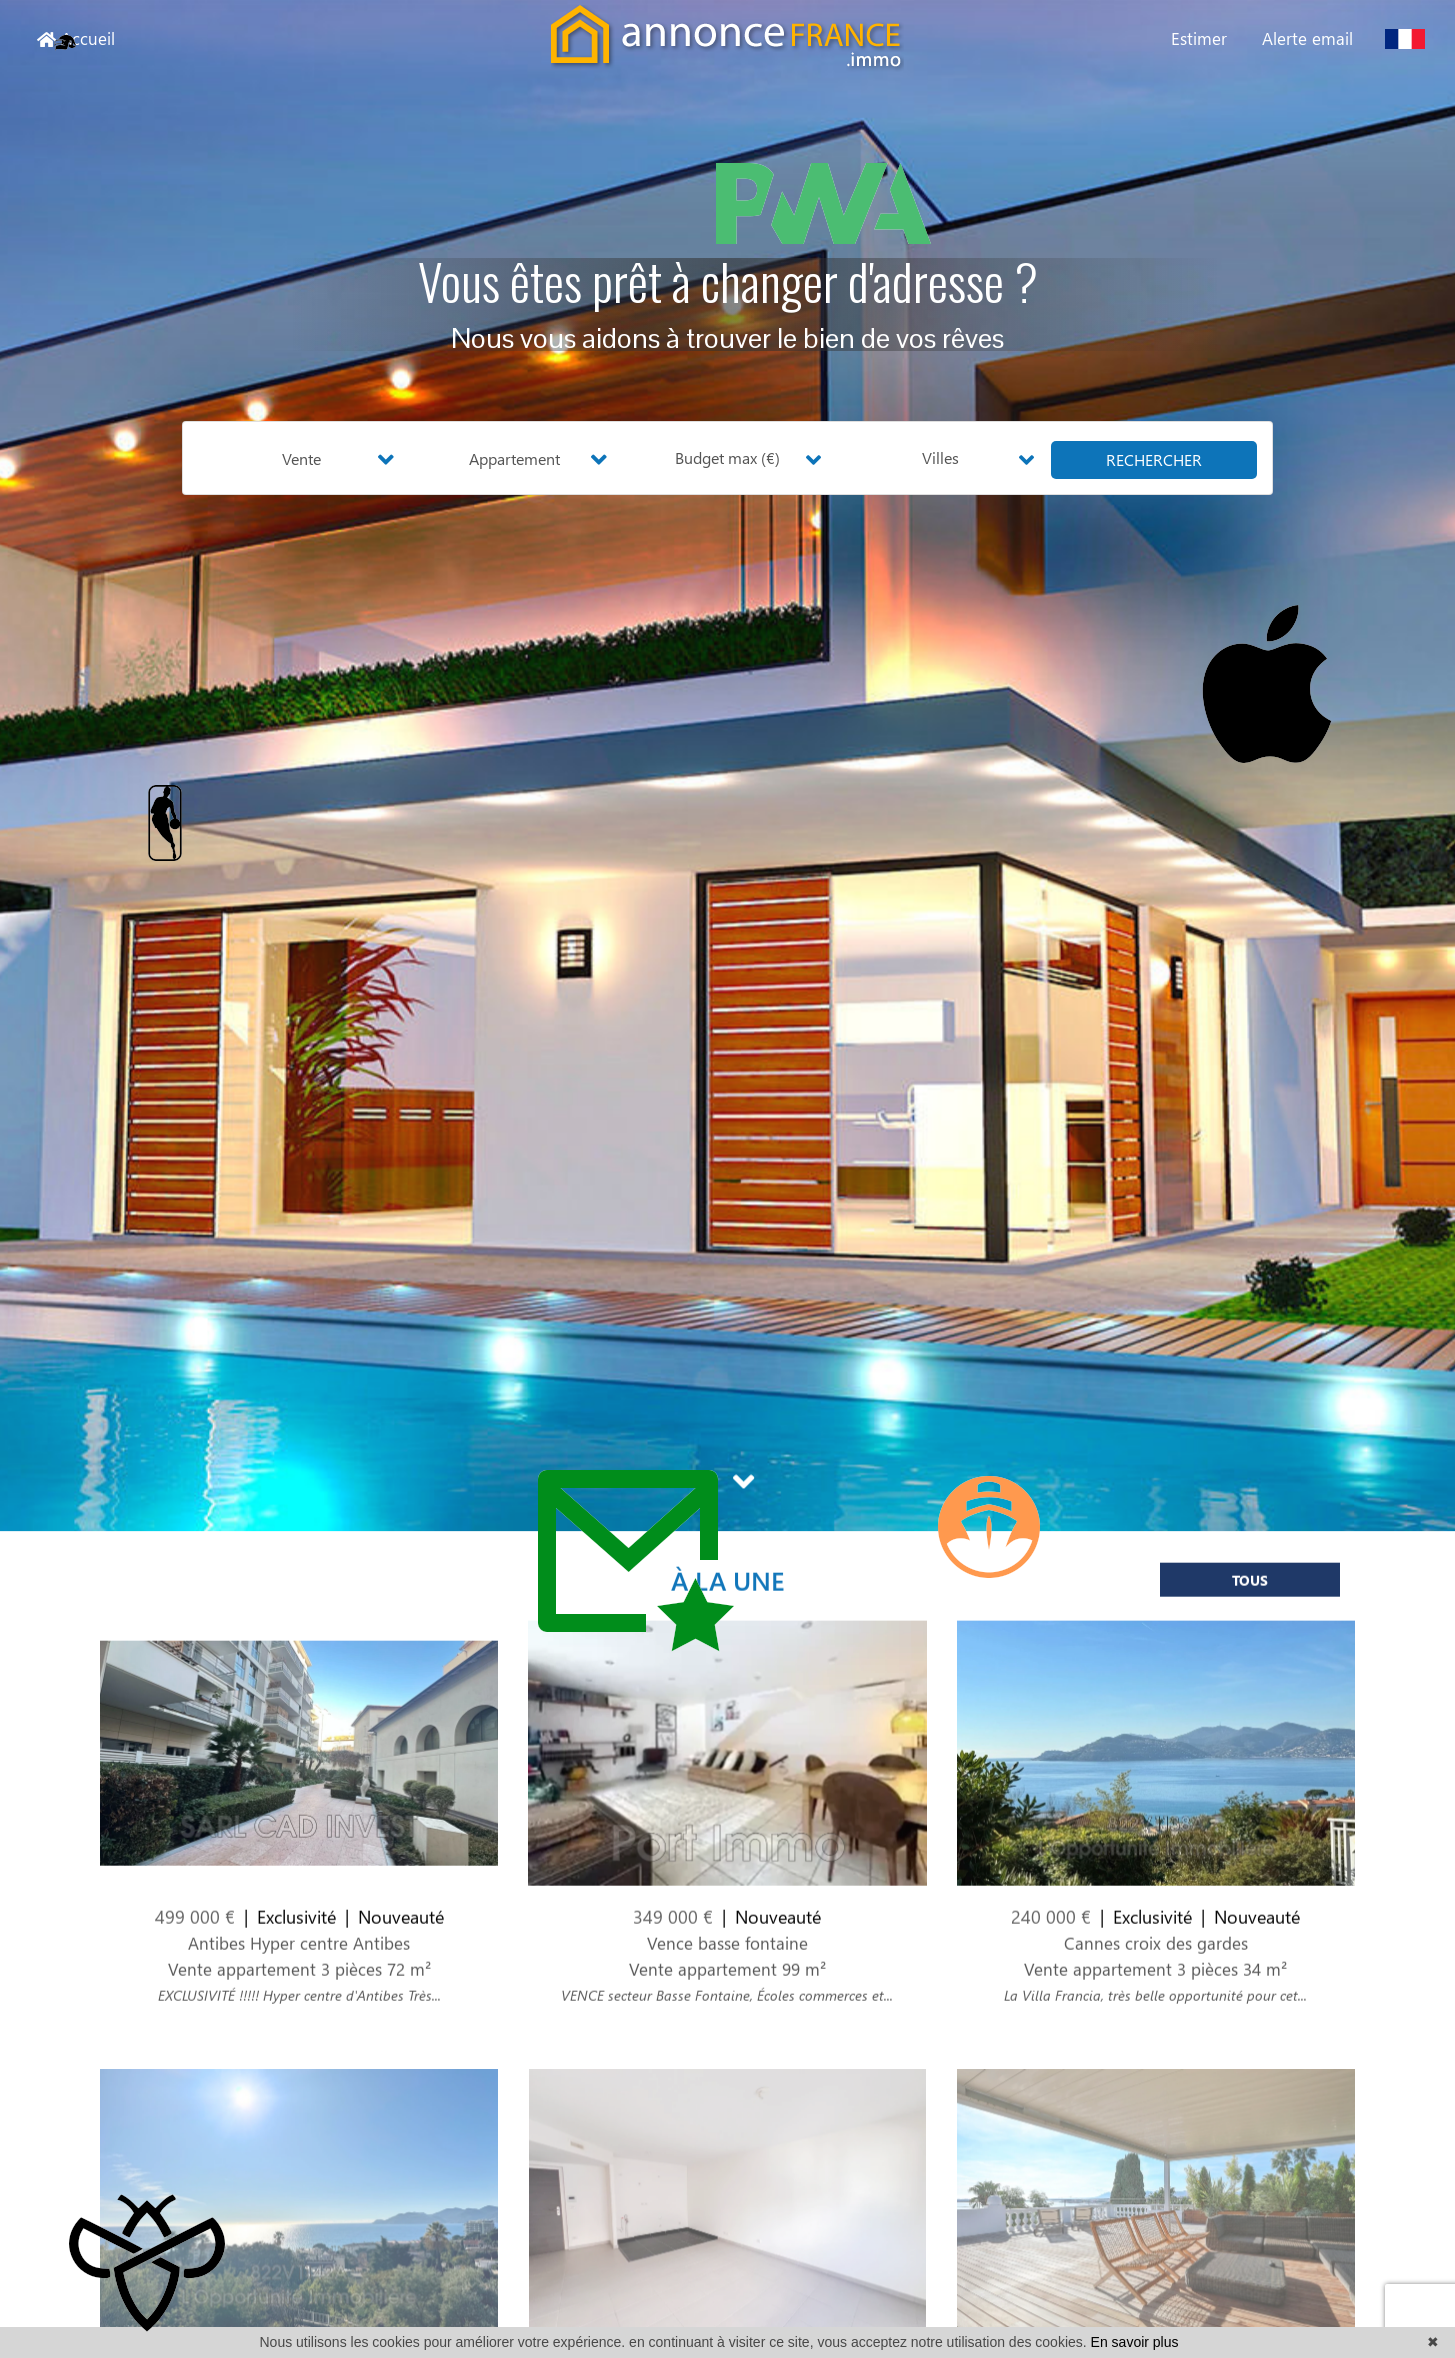  Describe the element at coordinates (165, 823) in the screenshot. I see `open the NBA app` at that location.